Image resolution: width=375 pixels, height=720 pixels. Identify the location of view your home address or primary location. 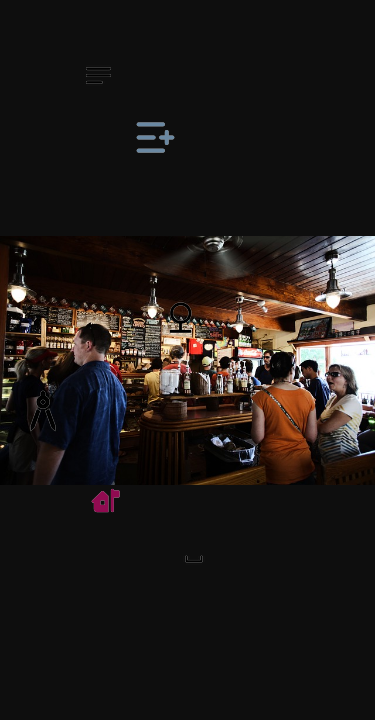
(105, 500).